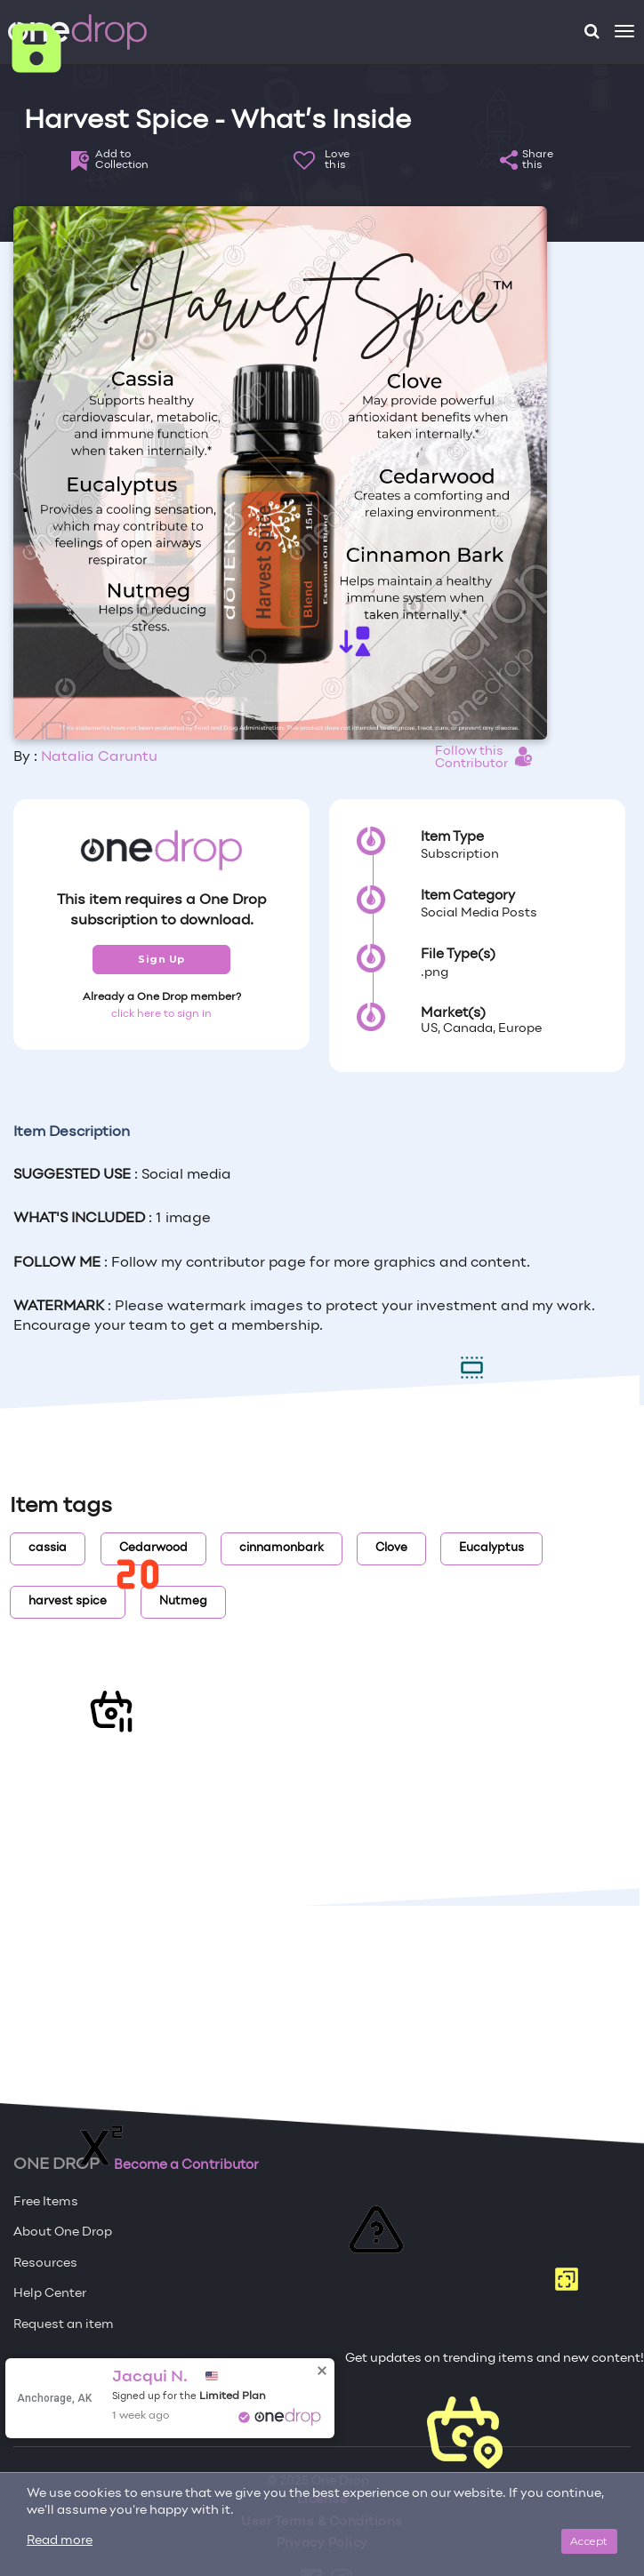 The height and width of the screenshot is (2576, 644). What do you see at coordinates (567, 2279) in the screenshot?
I see `bring selection to front layer` at bounding box center [567, 2279].